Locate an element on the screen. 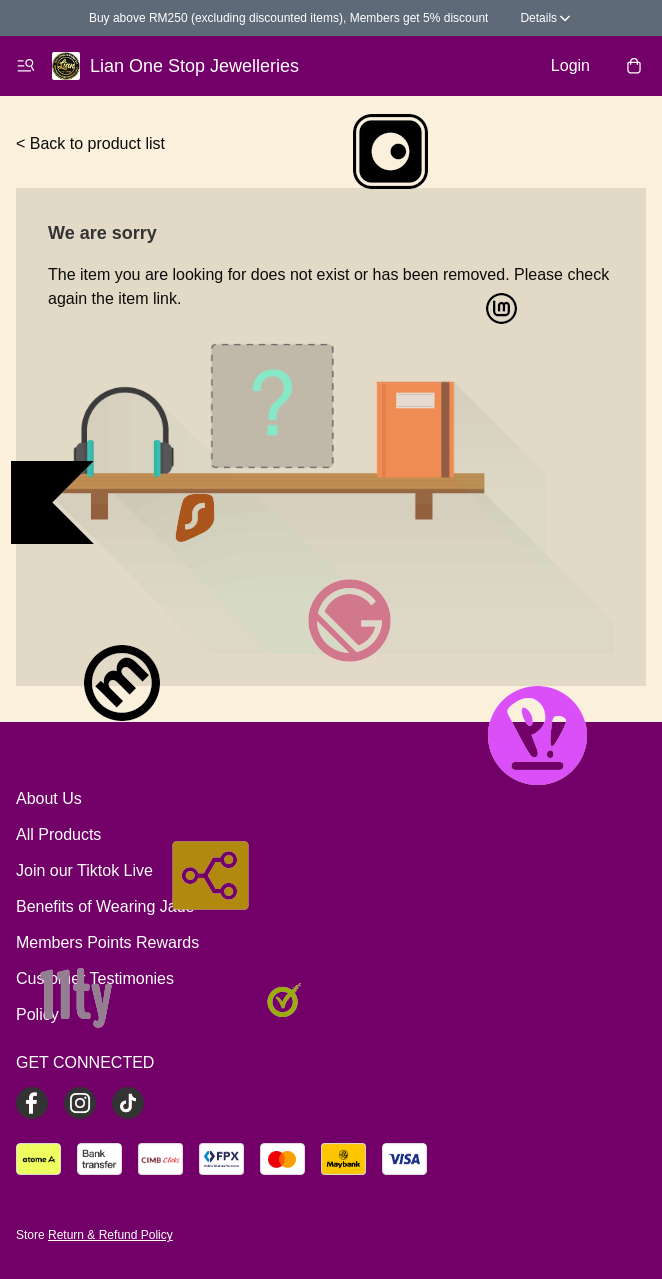 The height and width of the screenshot is (1279, 662). Gatsby framework logo is located at coordinates (349, 620).